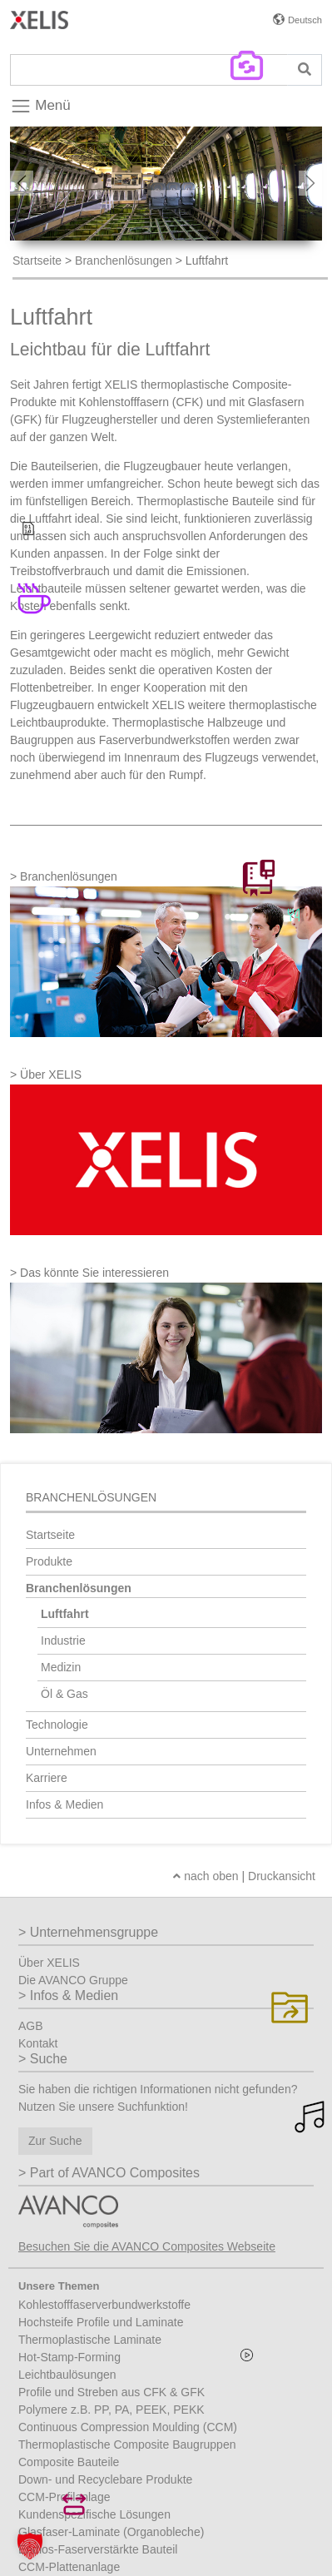 The width and height of the screenshot is (332, 2576). I want to click on clone a repository, so click(257, 876).